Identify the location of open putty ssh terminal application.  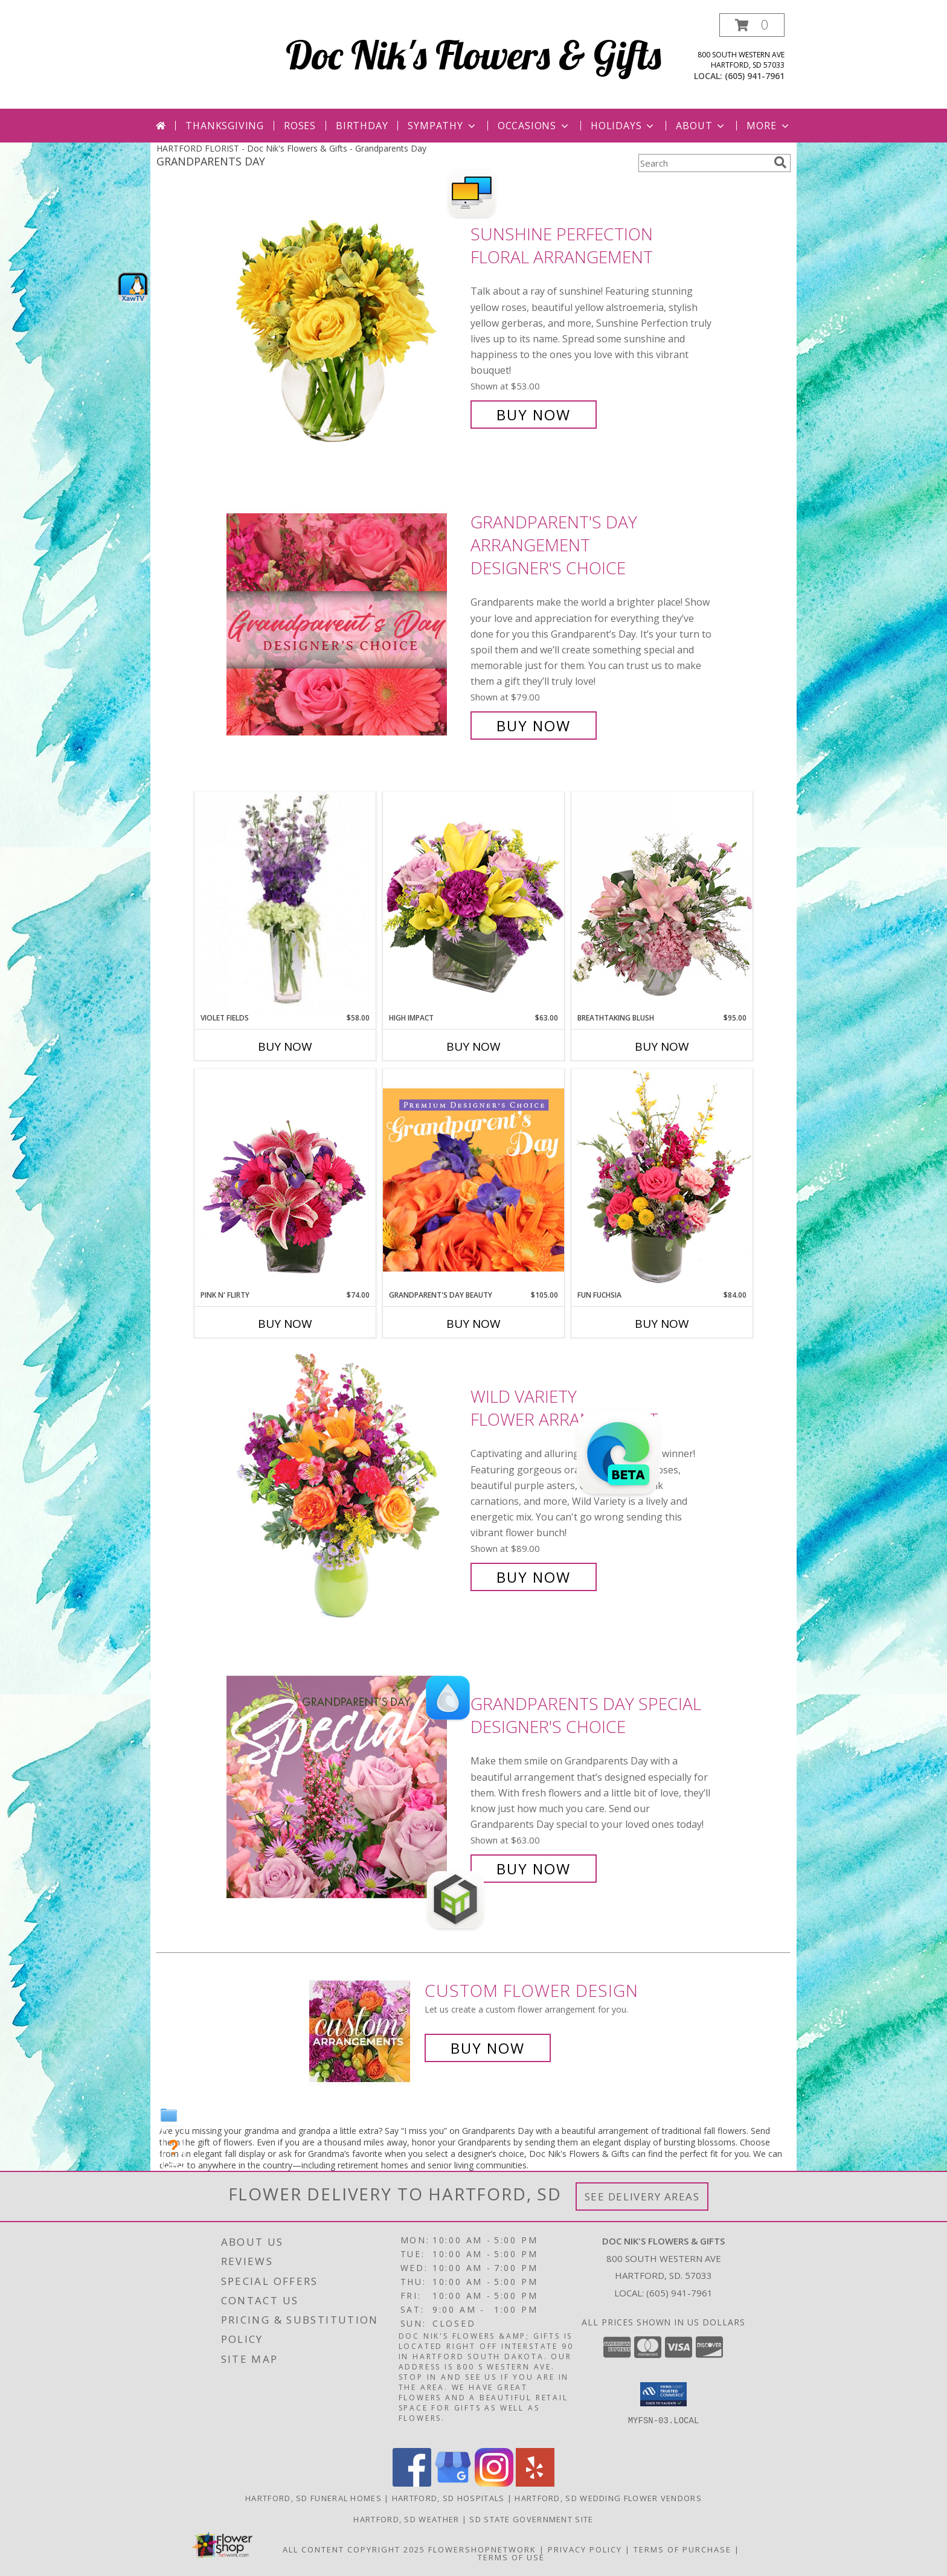
(472, 193).